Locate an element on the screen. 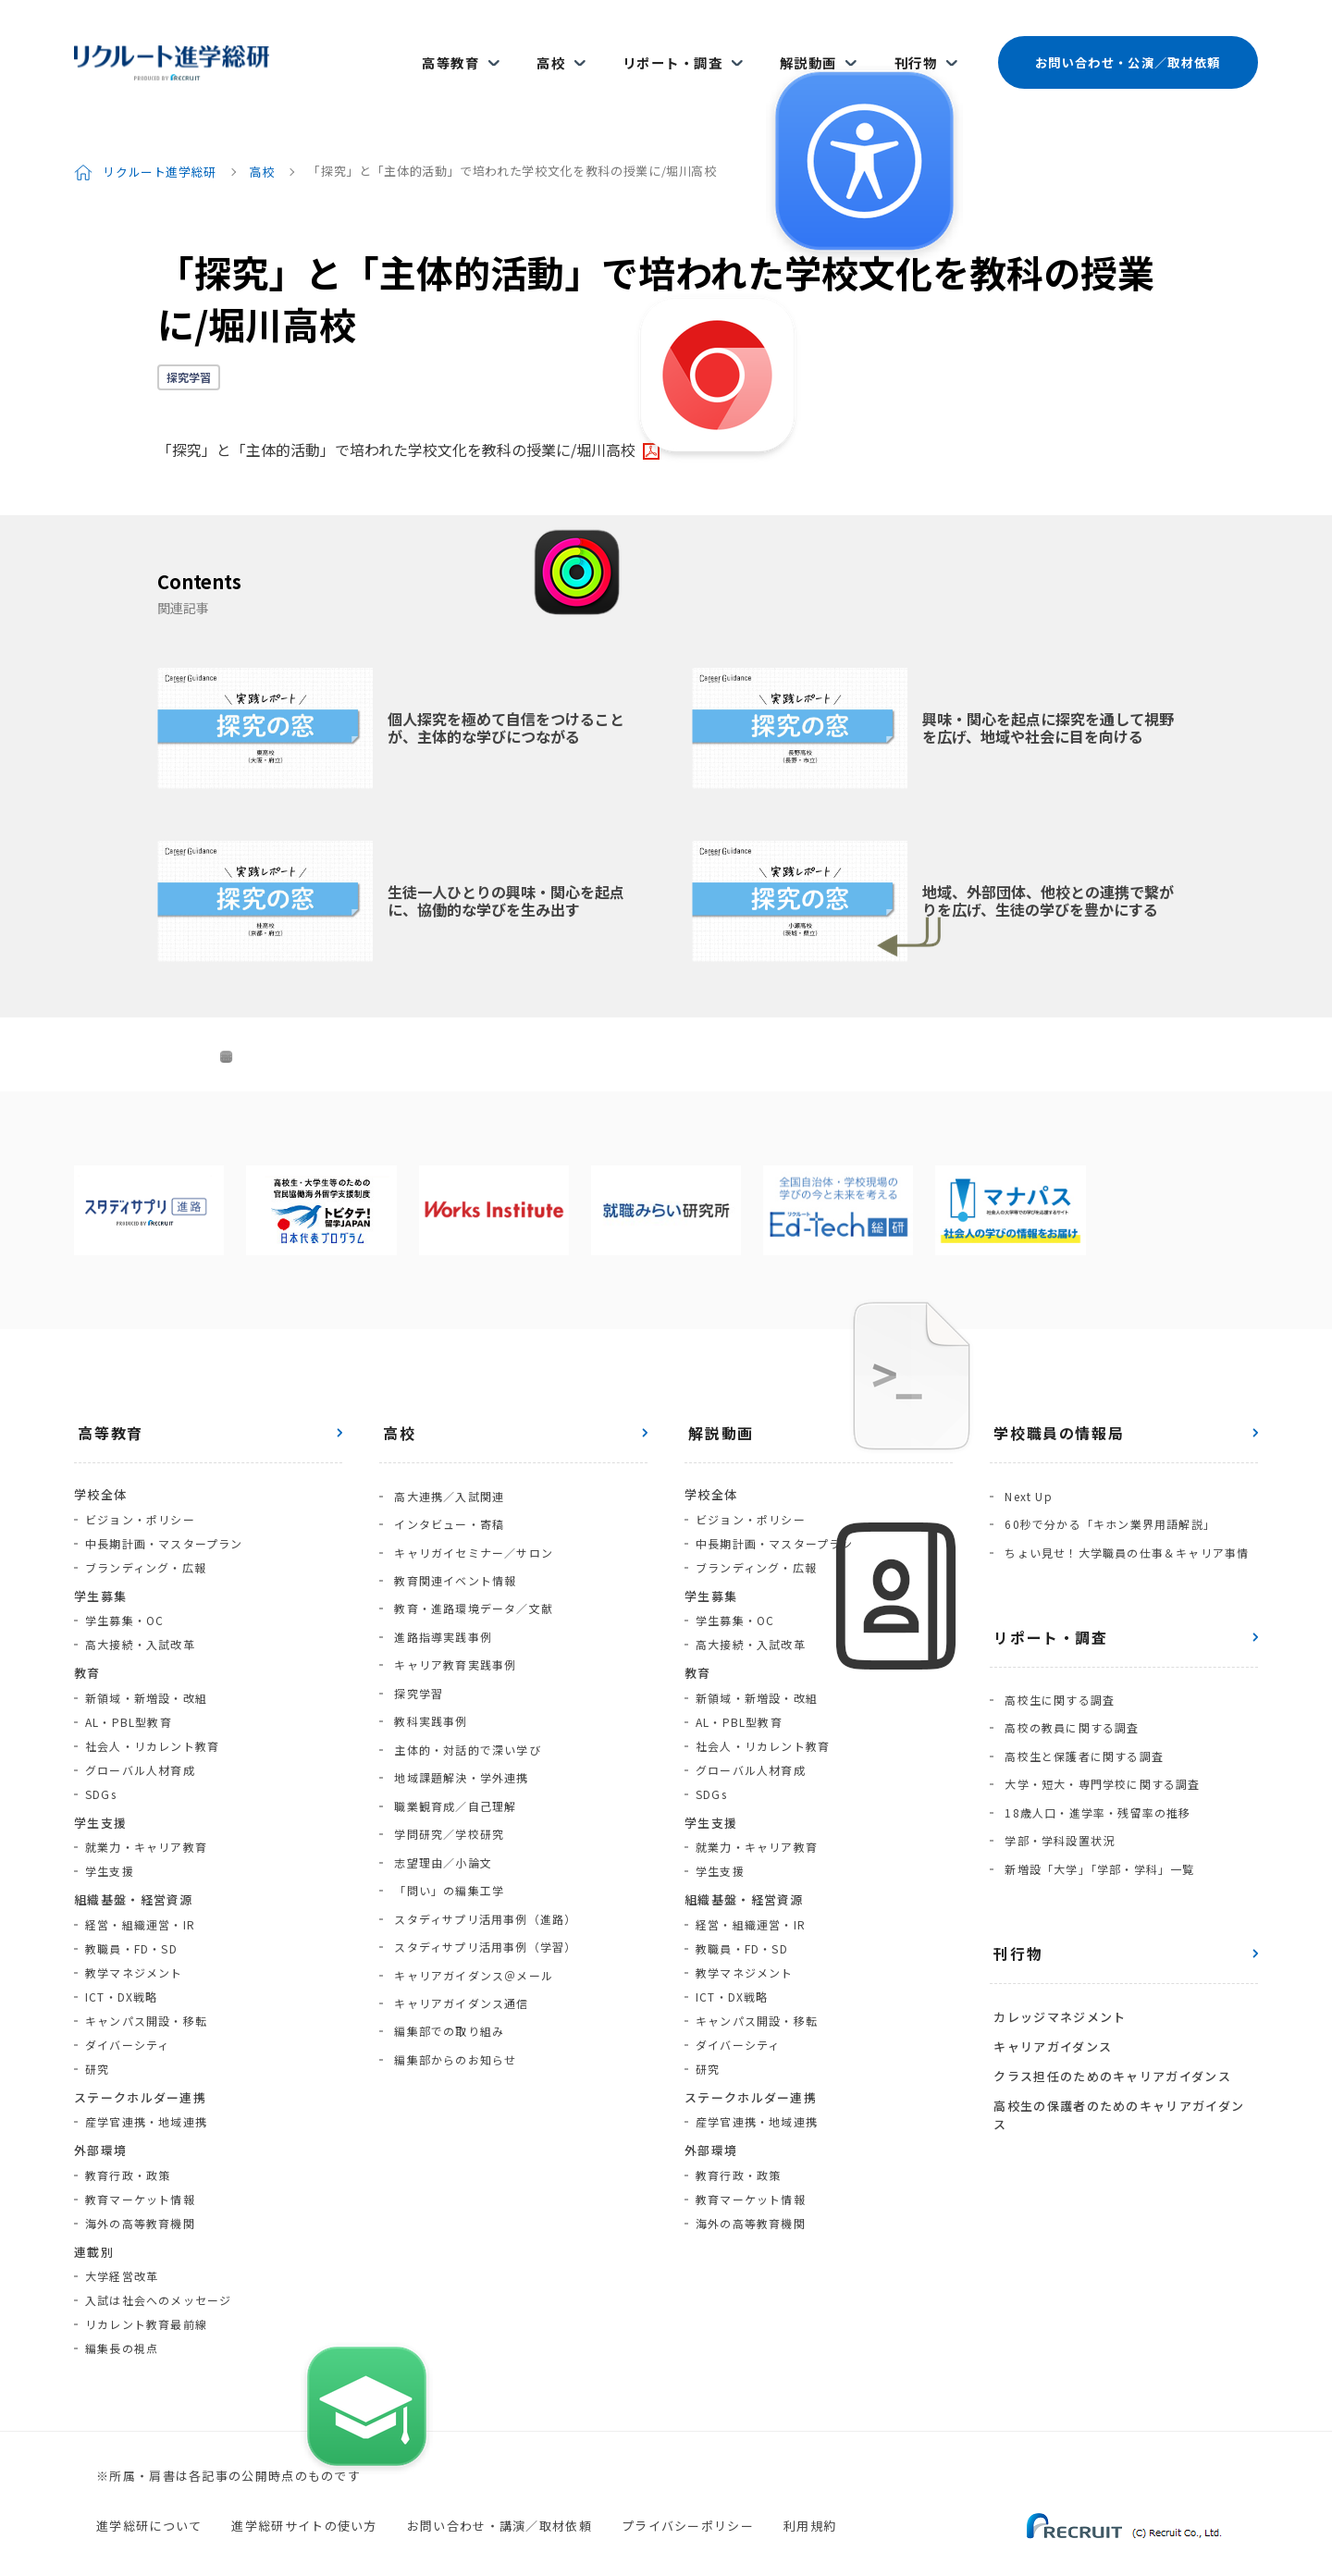 The image size is (1332, 2576). open accessibility settings is located at coordinates (864, 164).